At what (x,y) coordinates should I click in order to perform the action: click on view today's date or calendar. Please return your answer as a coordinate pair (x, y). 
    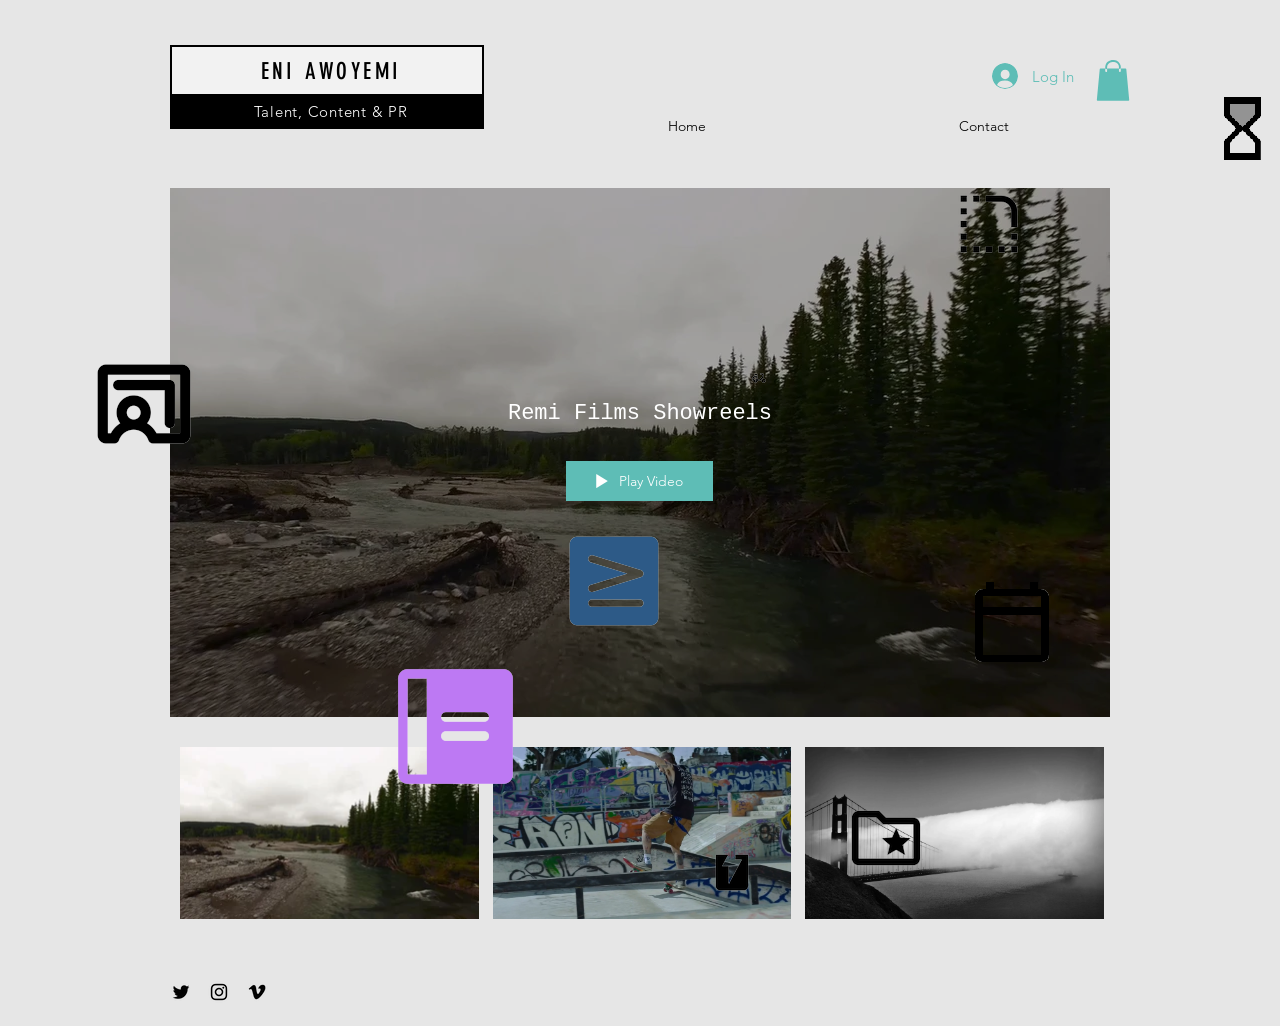
    Looking at the image, I should click on (1012, 622).